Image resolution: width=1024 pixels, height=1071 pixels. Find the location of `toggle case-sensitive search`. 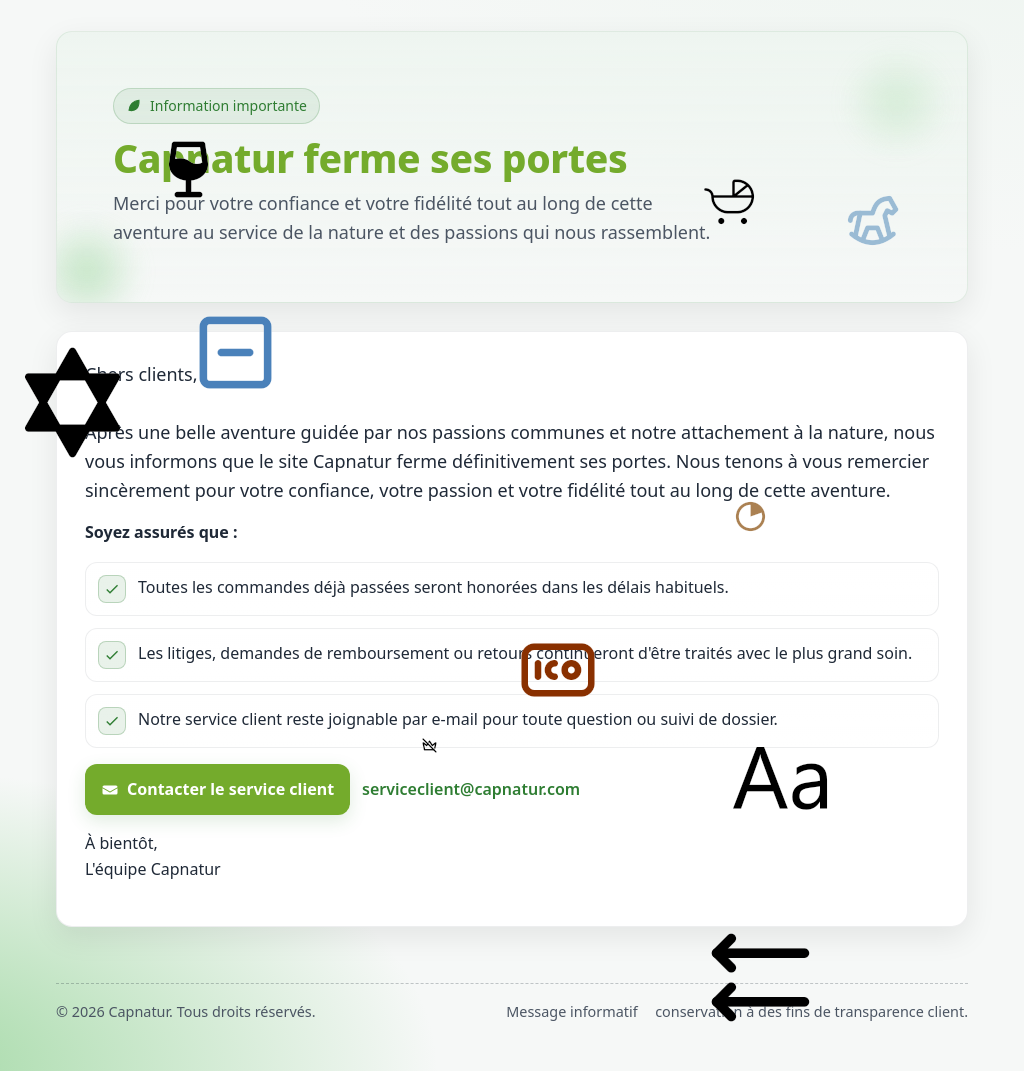

toggle case-sensitive search is located at coordinates (781, 779).